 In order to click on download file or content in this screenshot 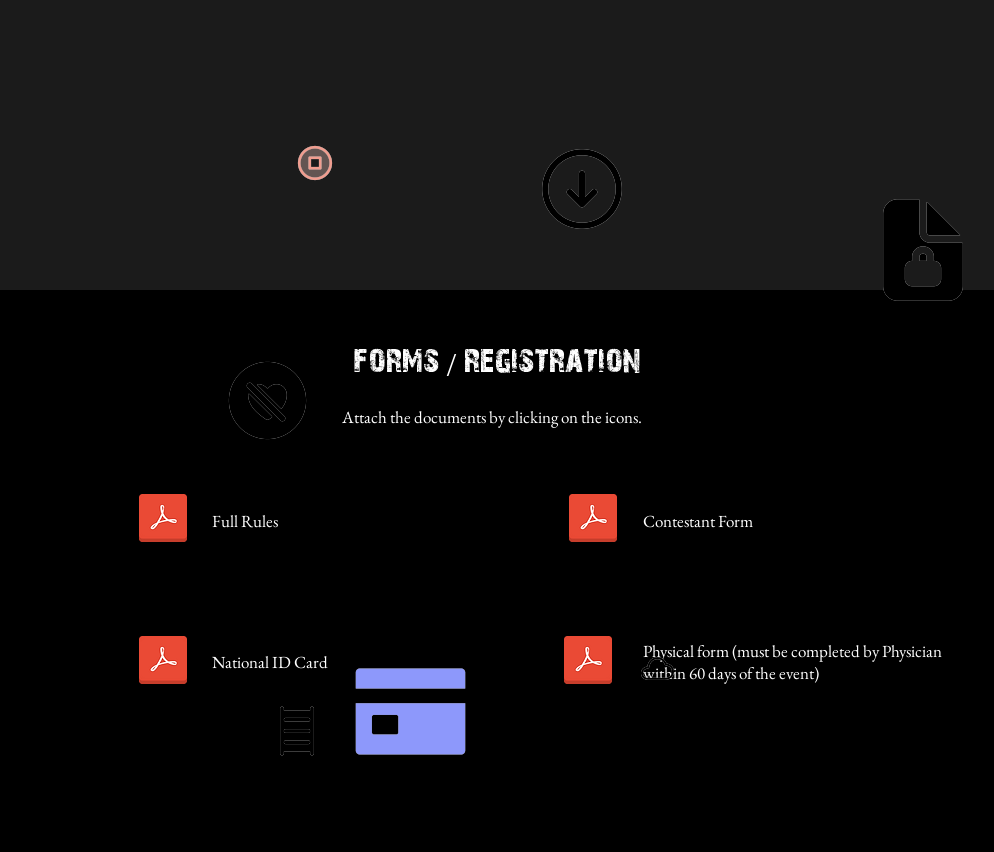, I will do `click(582, 189)`.